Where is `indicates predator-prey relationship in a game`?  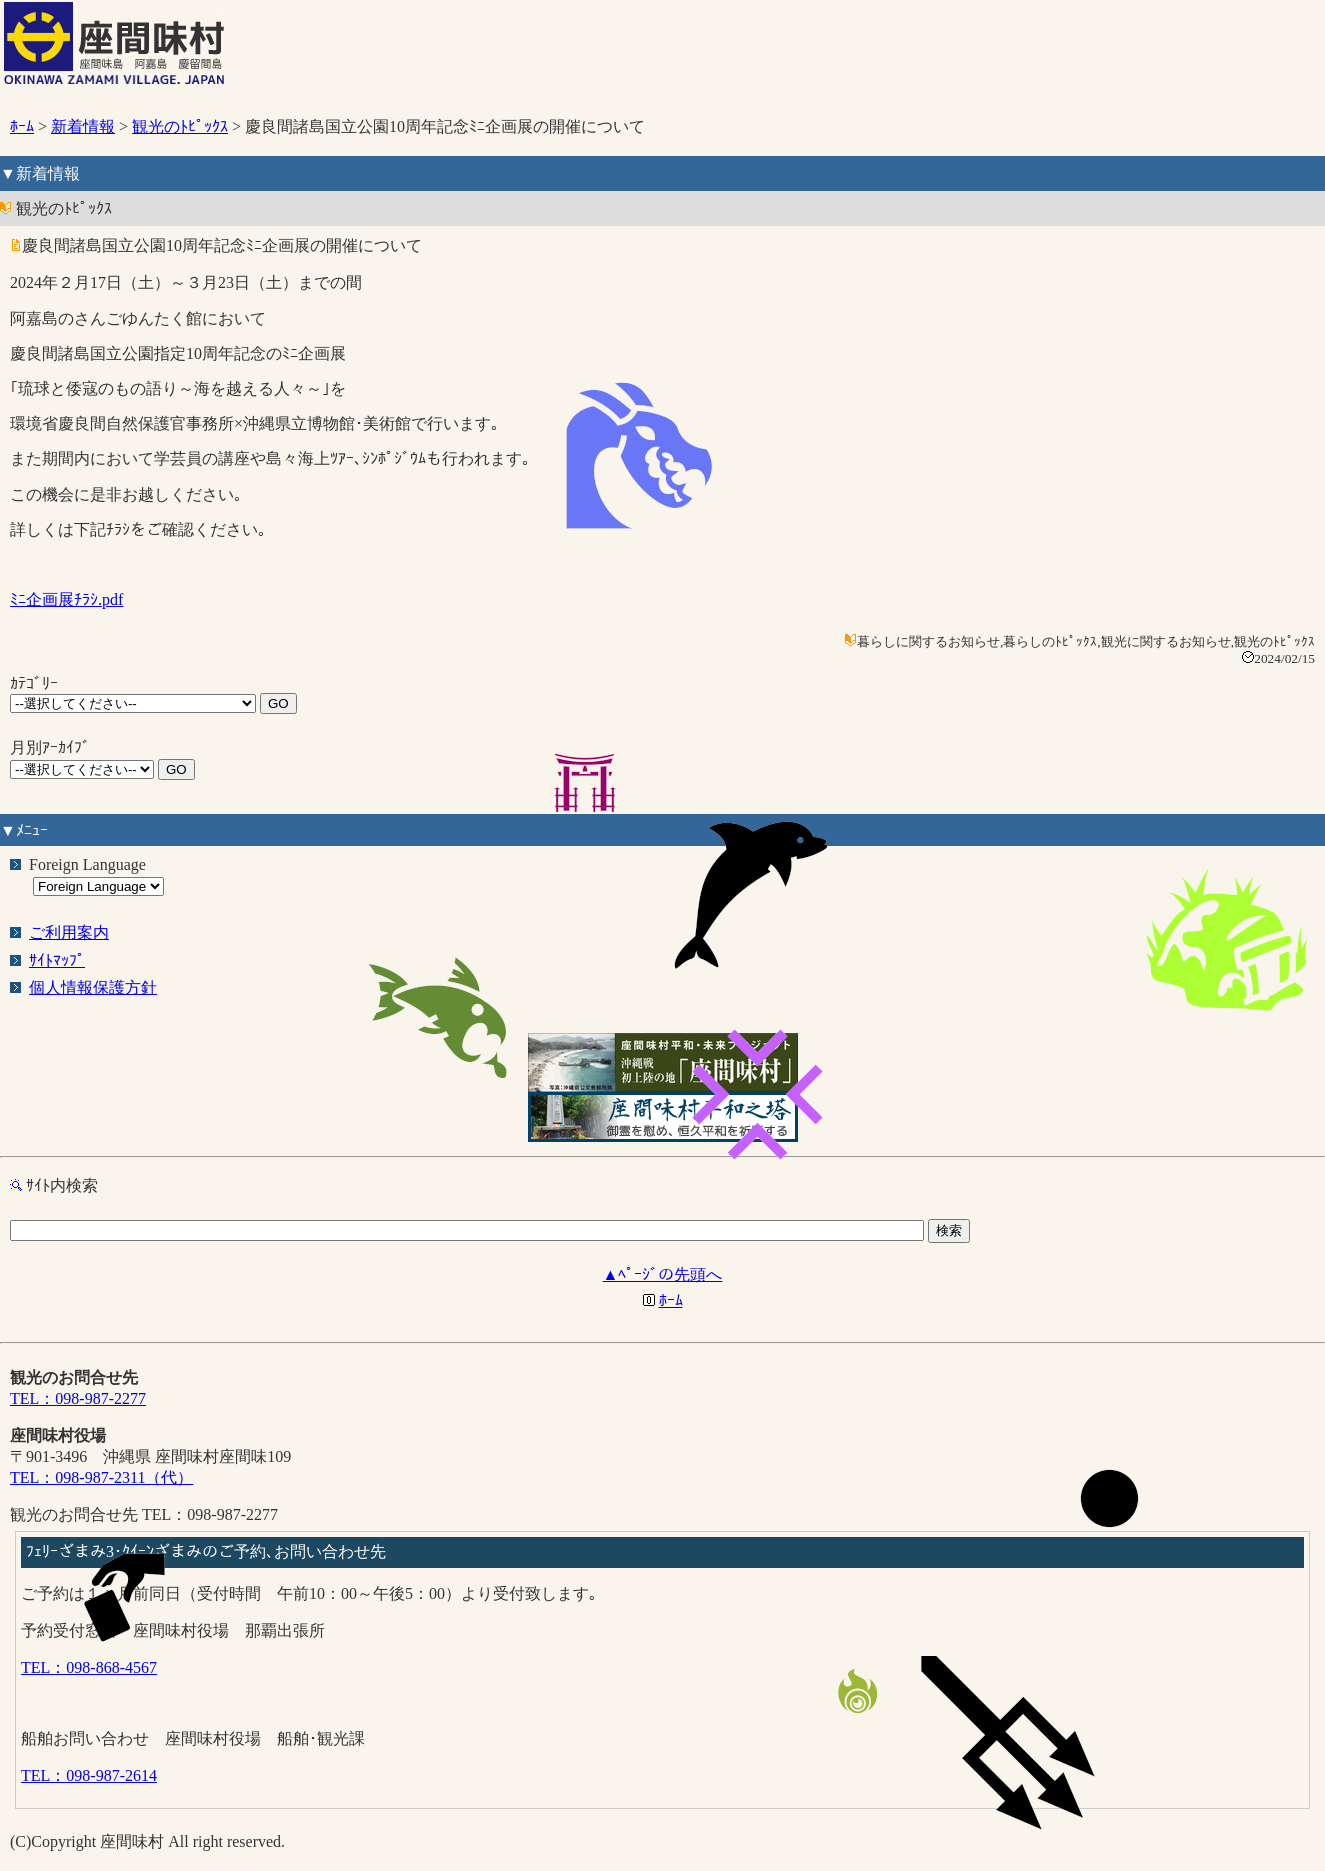
indicates predator-prey relationship in a game is located at coordinates (438, 1011).